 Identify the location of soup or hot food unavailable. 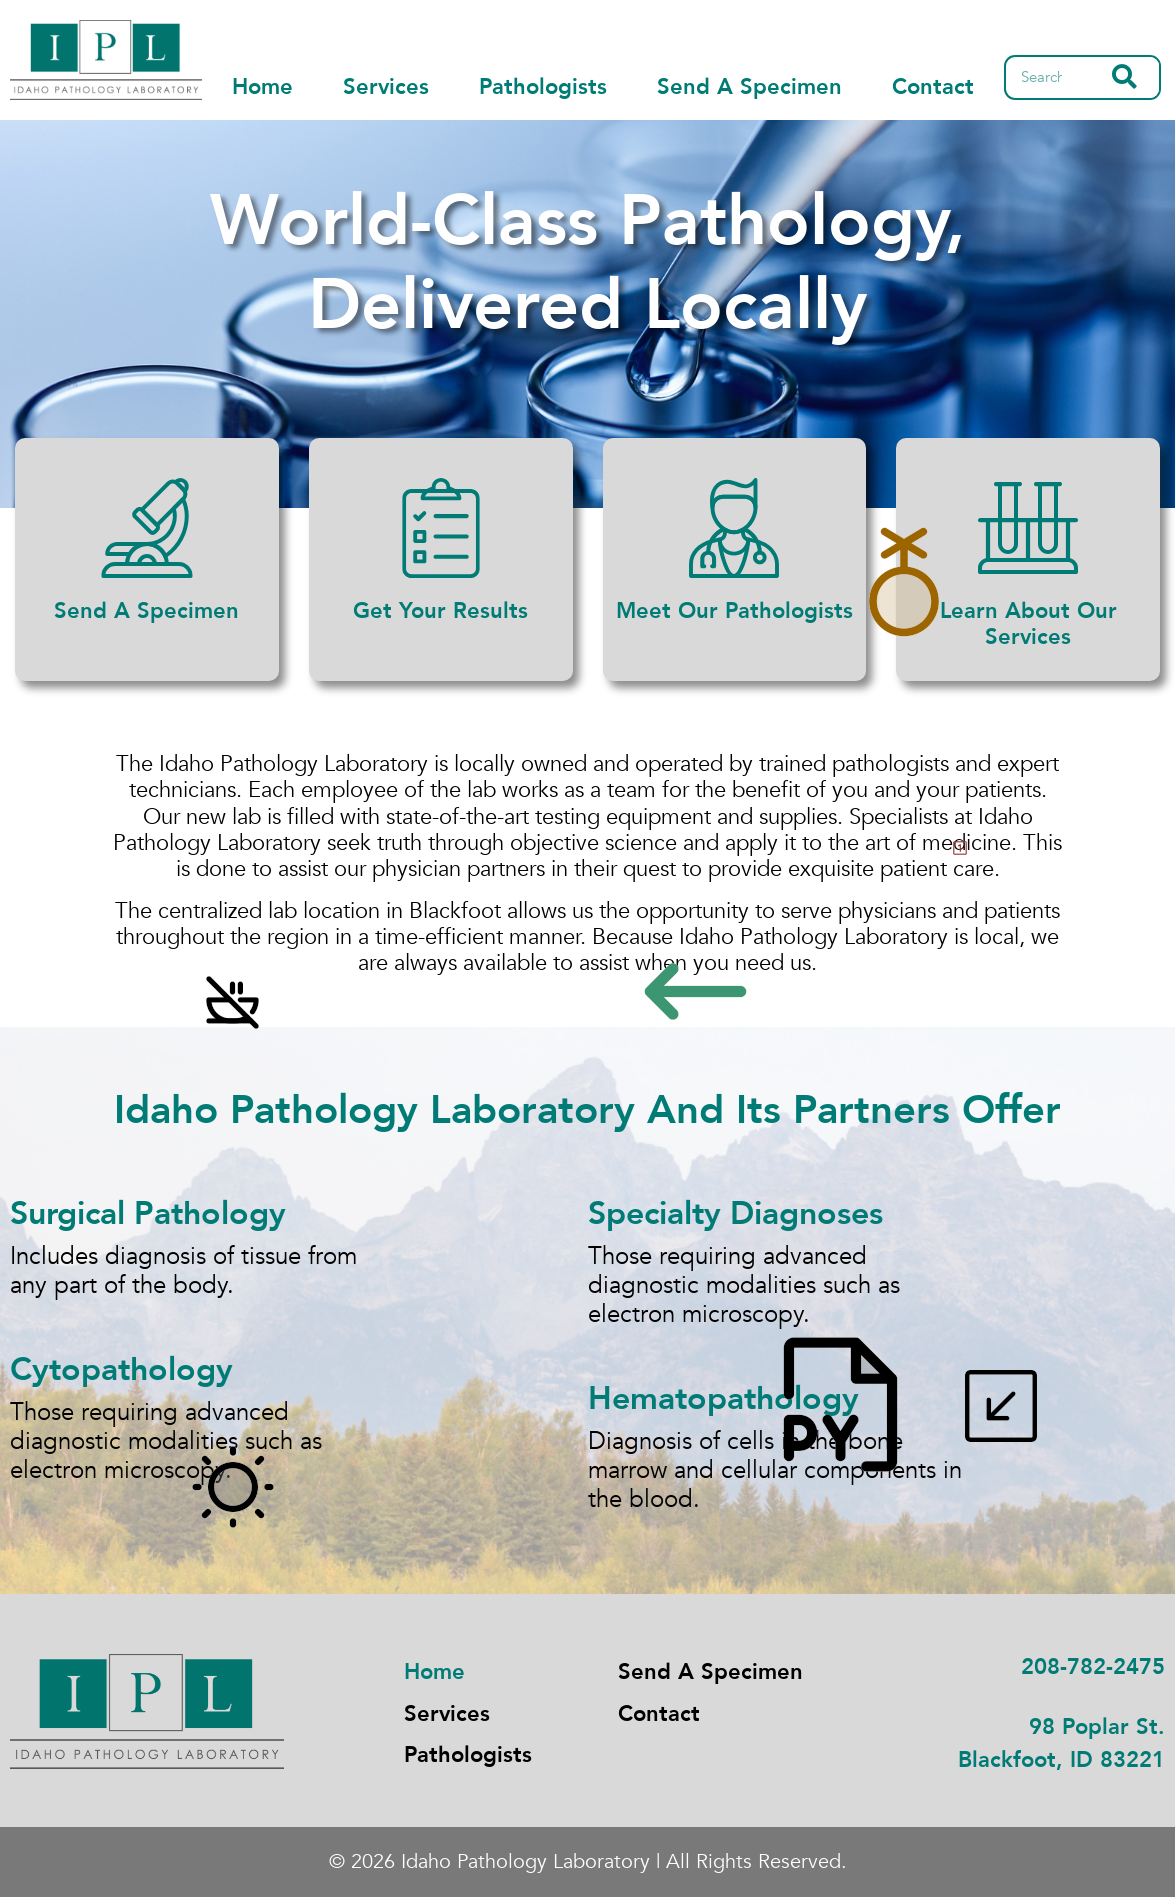
(232, 1002).